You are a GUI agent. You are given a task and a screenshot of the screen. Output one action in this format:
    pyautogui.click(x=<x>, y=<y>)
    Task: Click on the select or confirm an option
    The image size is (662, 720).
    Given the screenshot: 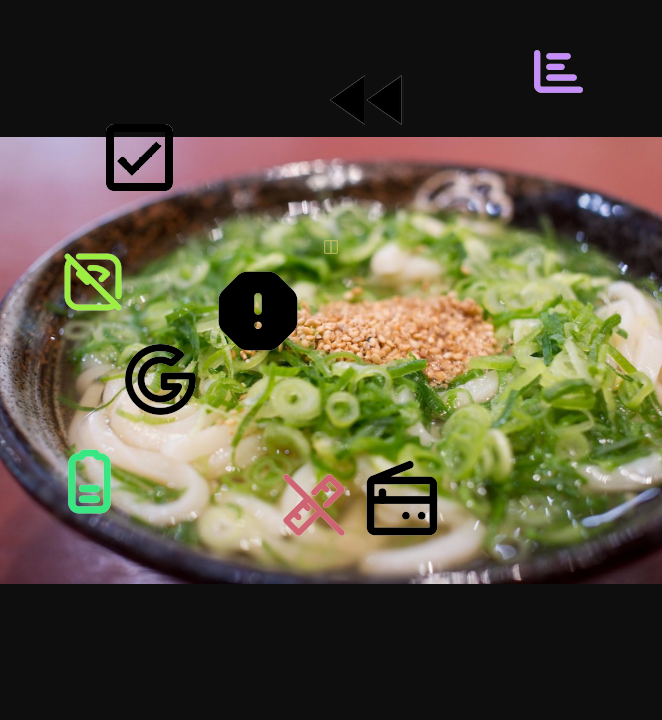 What is the action you would take?
    pyautogui.click(x=139, y=157)
    